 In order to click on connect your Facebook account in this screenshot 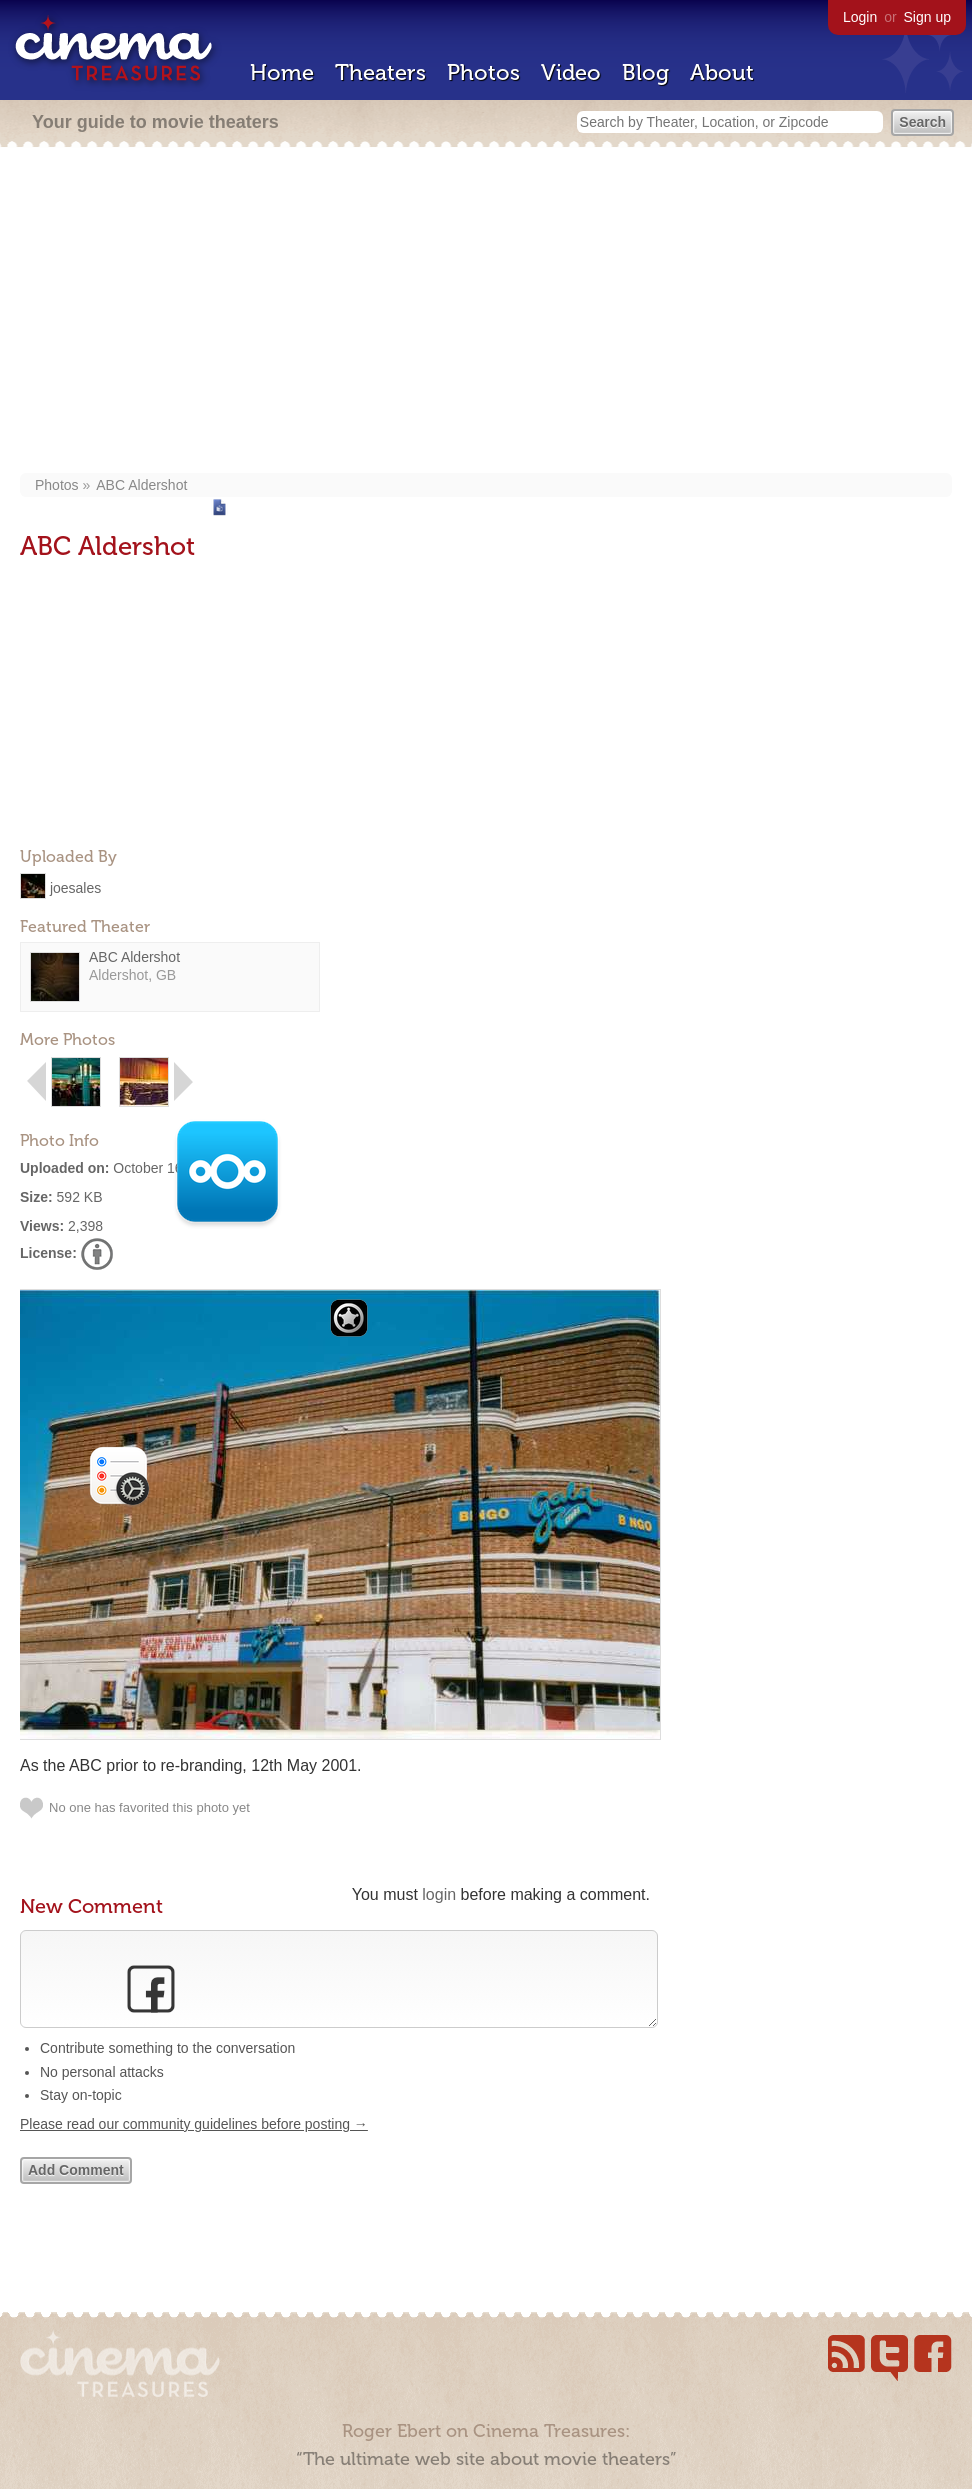, I will do `click(151, 1989)`.